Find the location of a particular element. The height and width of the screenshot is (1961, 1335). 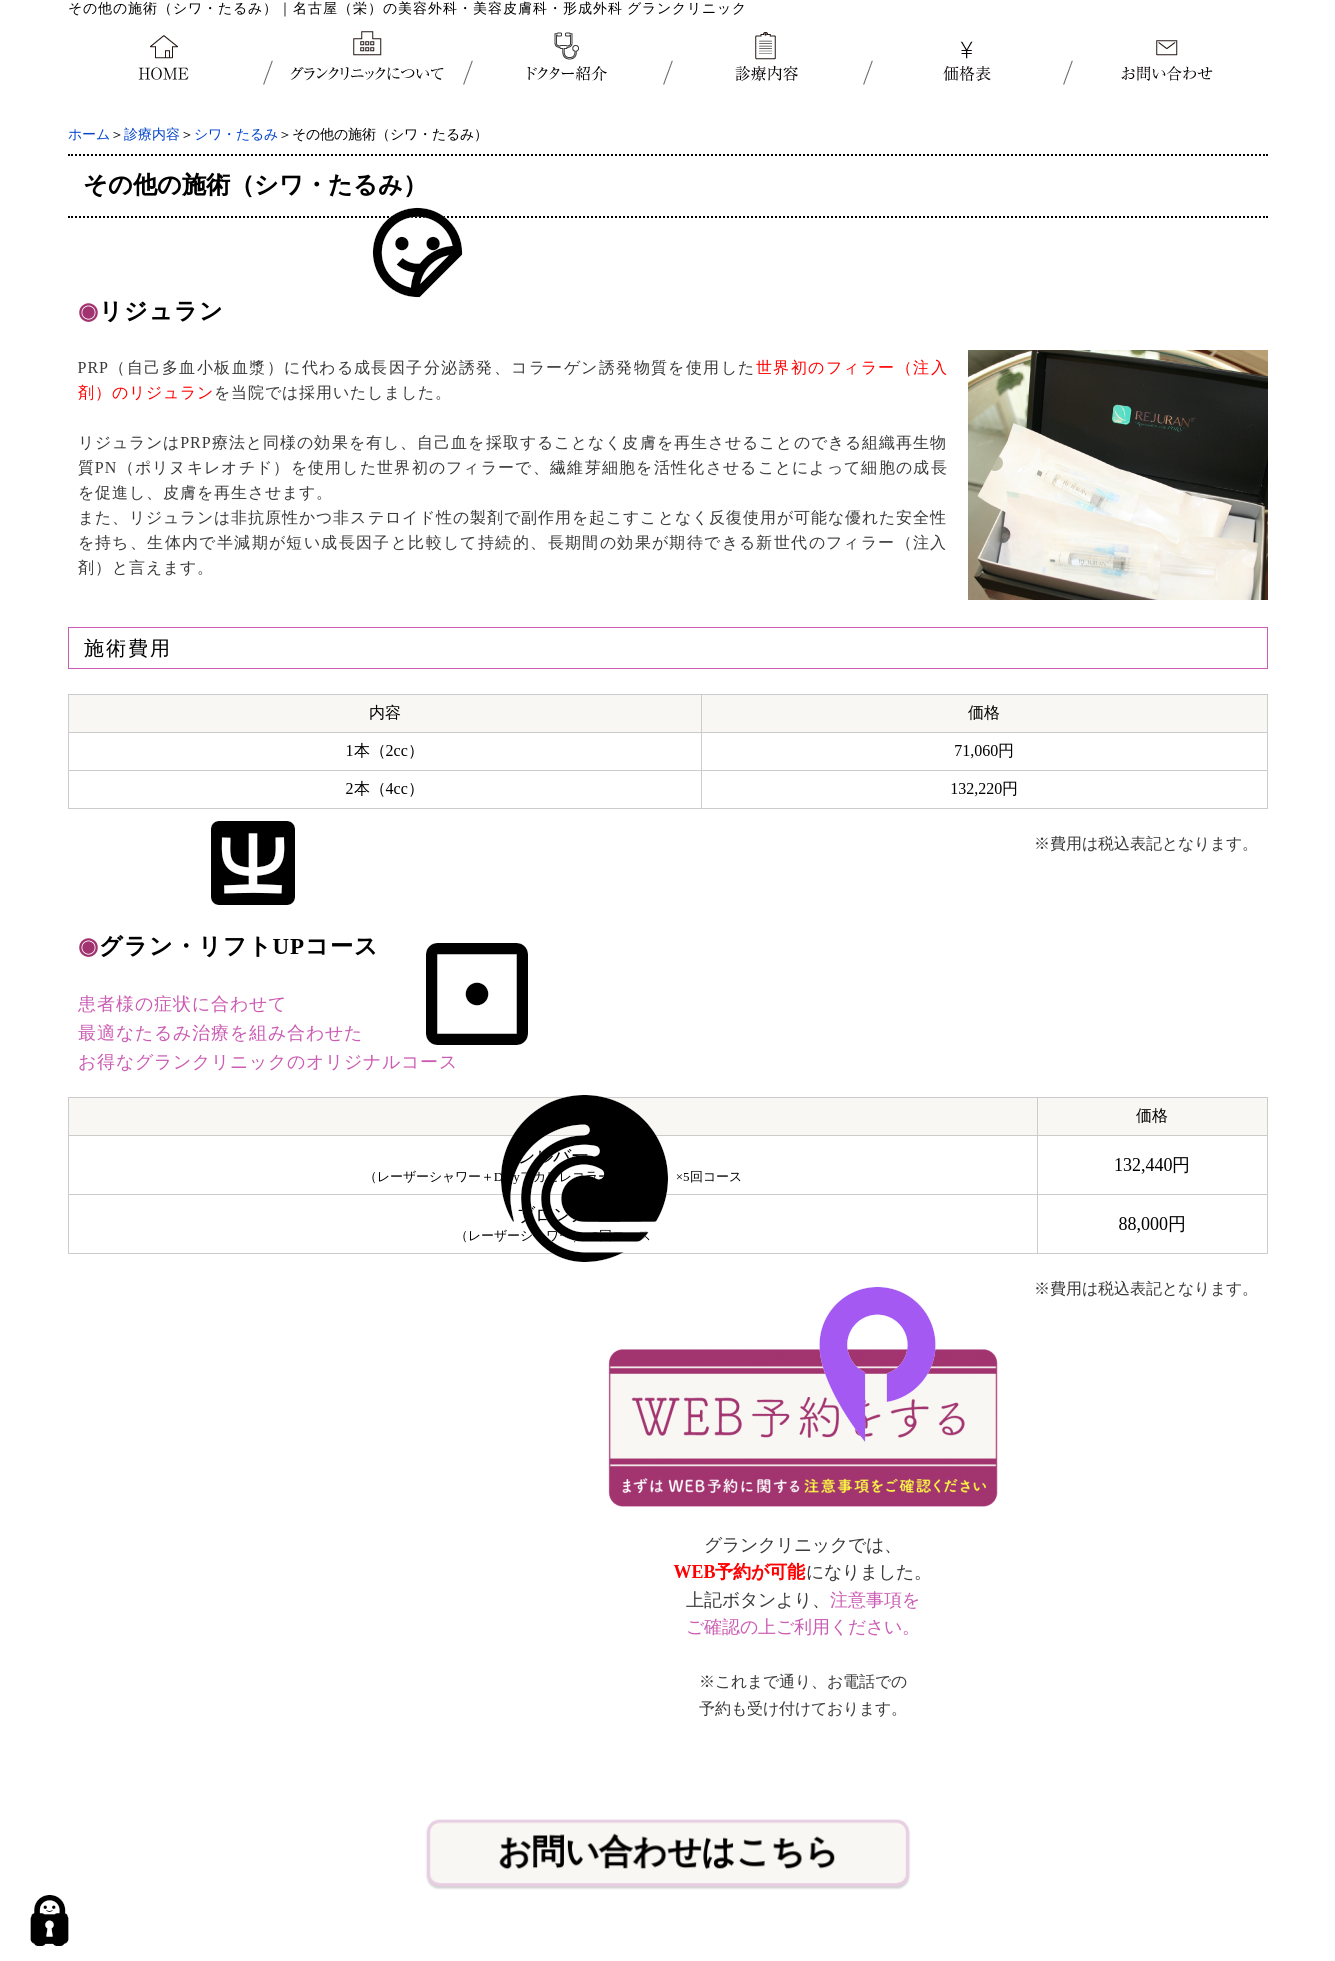

open the Rime input method application is located at coordinates (253, 863).